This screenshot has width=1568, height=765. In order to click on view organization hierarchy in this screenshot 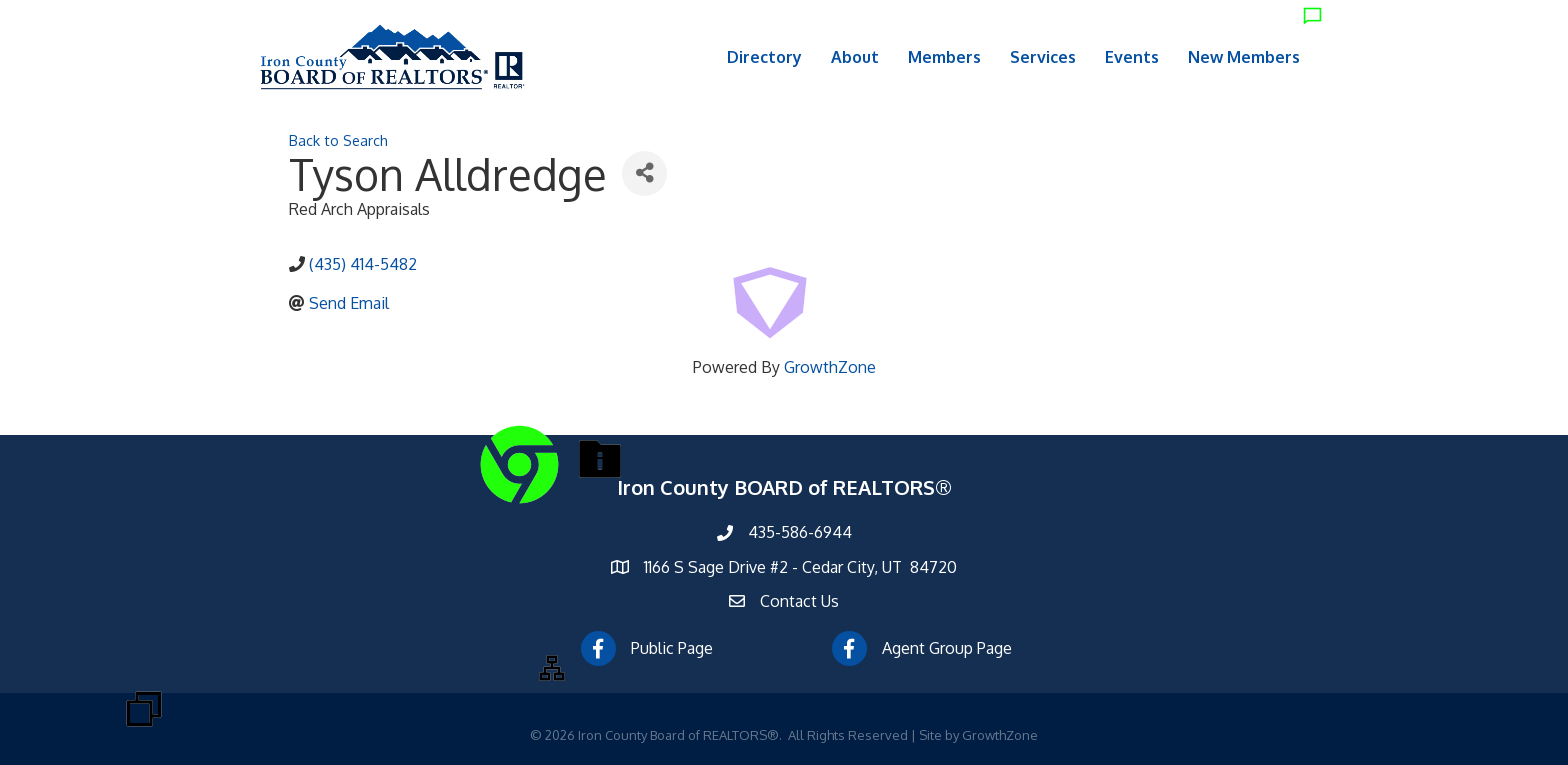, I will do `click(552, 668)`.